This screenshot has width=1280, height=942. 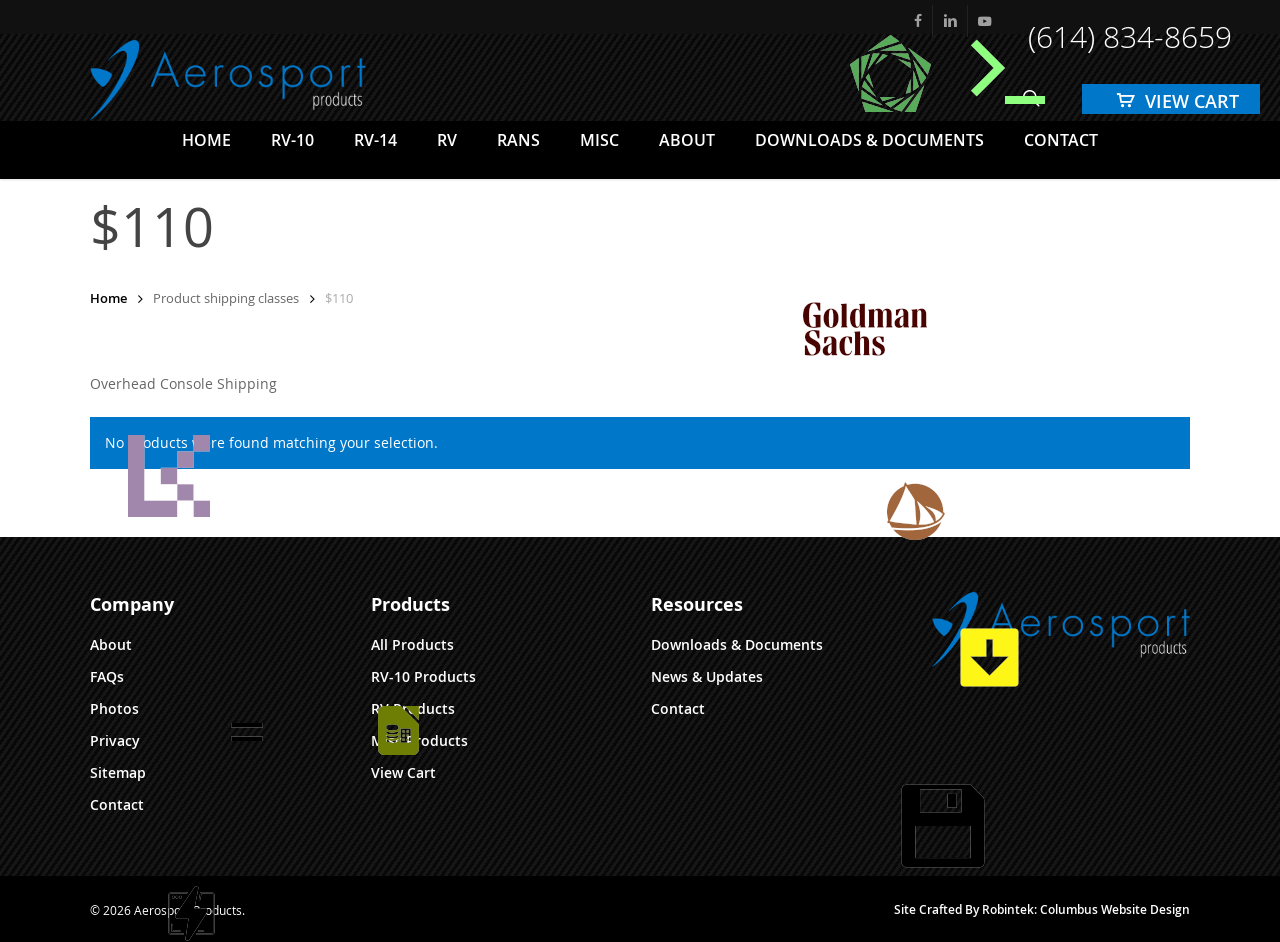 What do you see at coordinates (989, 657) in the screenshot?
I see `download file or content` at bounding box center [989, 657].